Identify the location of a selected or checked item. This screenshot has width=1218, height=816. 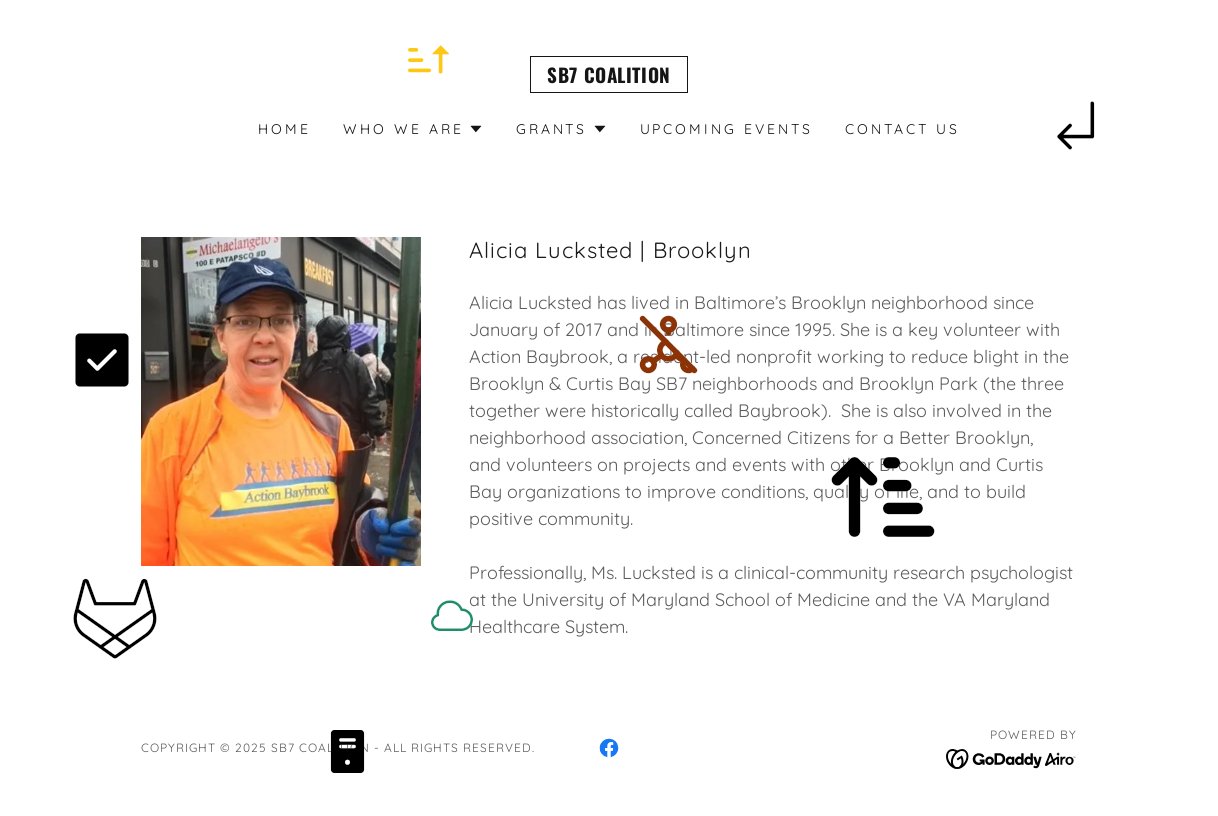
(102, 360).